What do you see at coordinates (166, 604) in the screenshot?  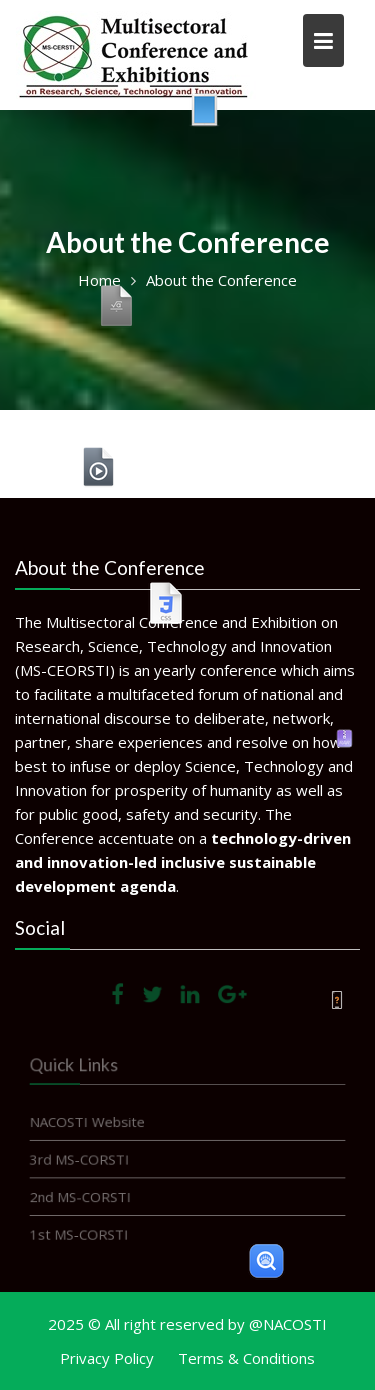 I see `a CSS stylesheet file` at bounding box center [166, 604].